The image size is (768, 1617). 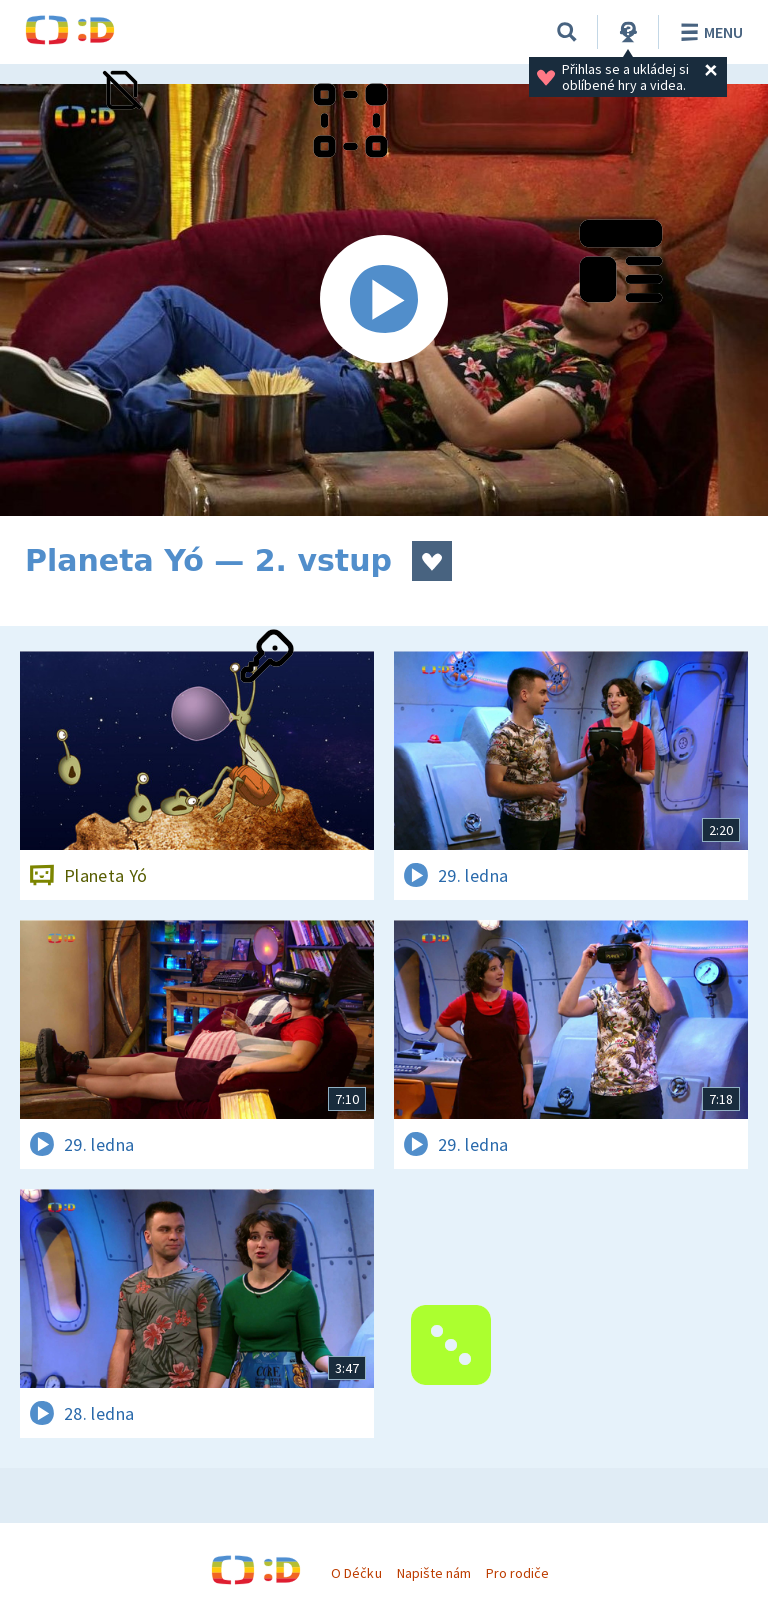 What do you see at coordinates (122, 90) in the screenshot?
I see `file unavailable or inaccessible` at bounding box center [122, 90].